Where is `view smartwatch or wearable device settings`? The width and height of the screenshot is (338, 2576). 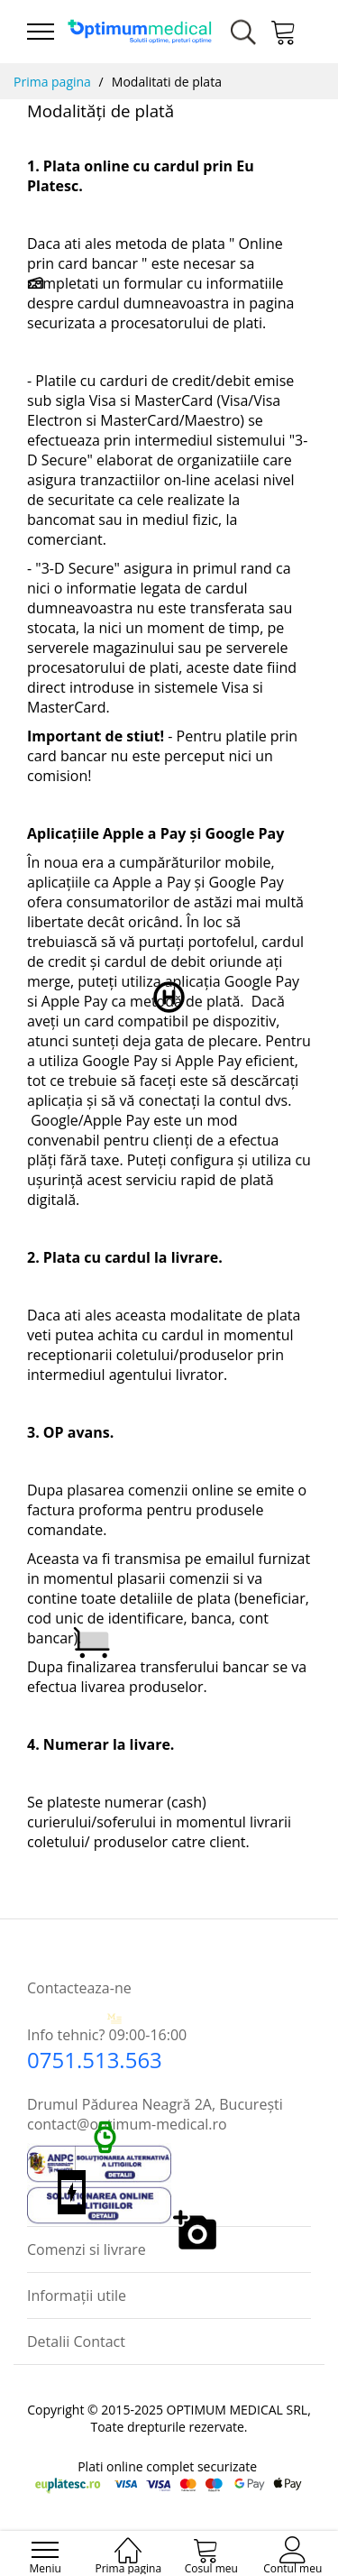 view smartwatch or wearable device settings is located at coordinates (105, 2137).